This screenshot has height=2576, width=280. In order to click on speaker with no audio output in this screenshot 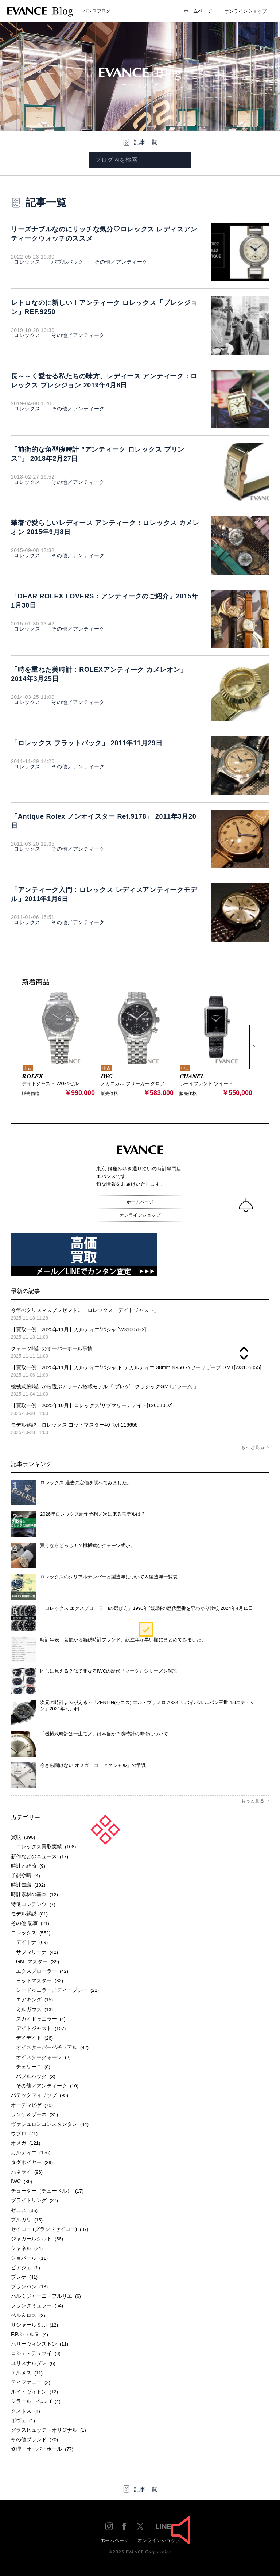, I will do `click(184, 2530)`.